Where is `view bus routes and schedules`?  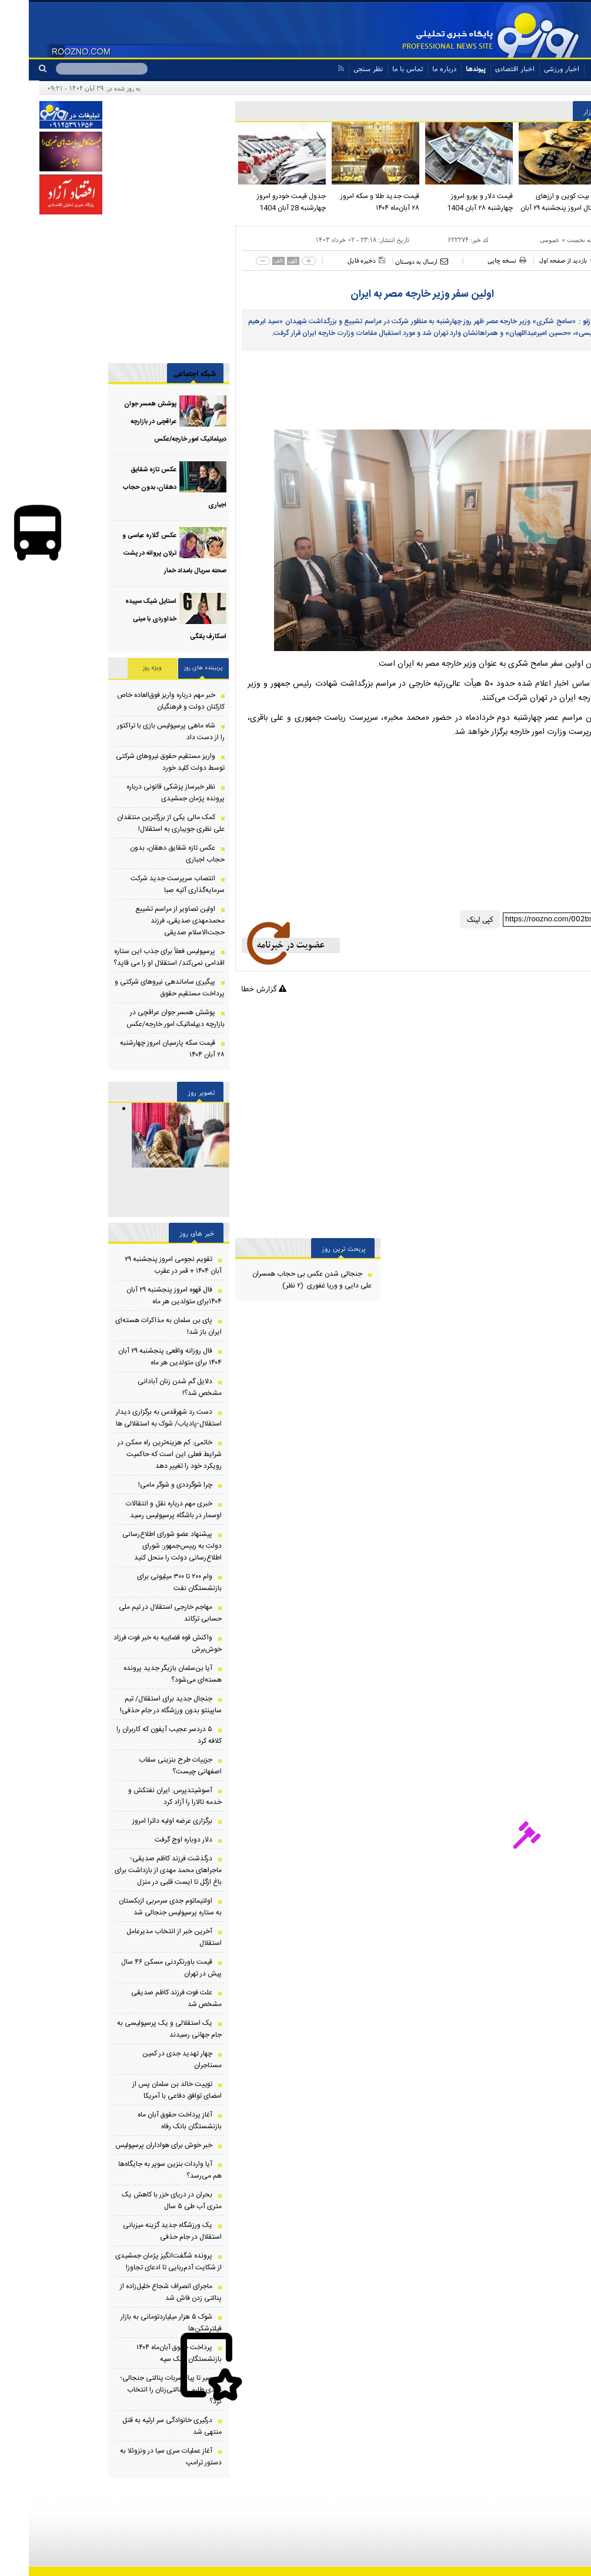 view bus routes and schedules is located at coordinates (38, 534).